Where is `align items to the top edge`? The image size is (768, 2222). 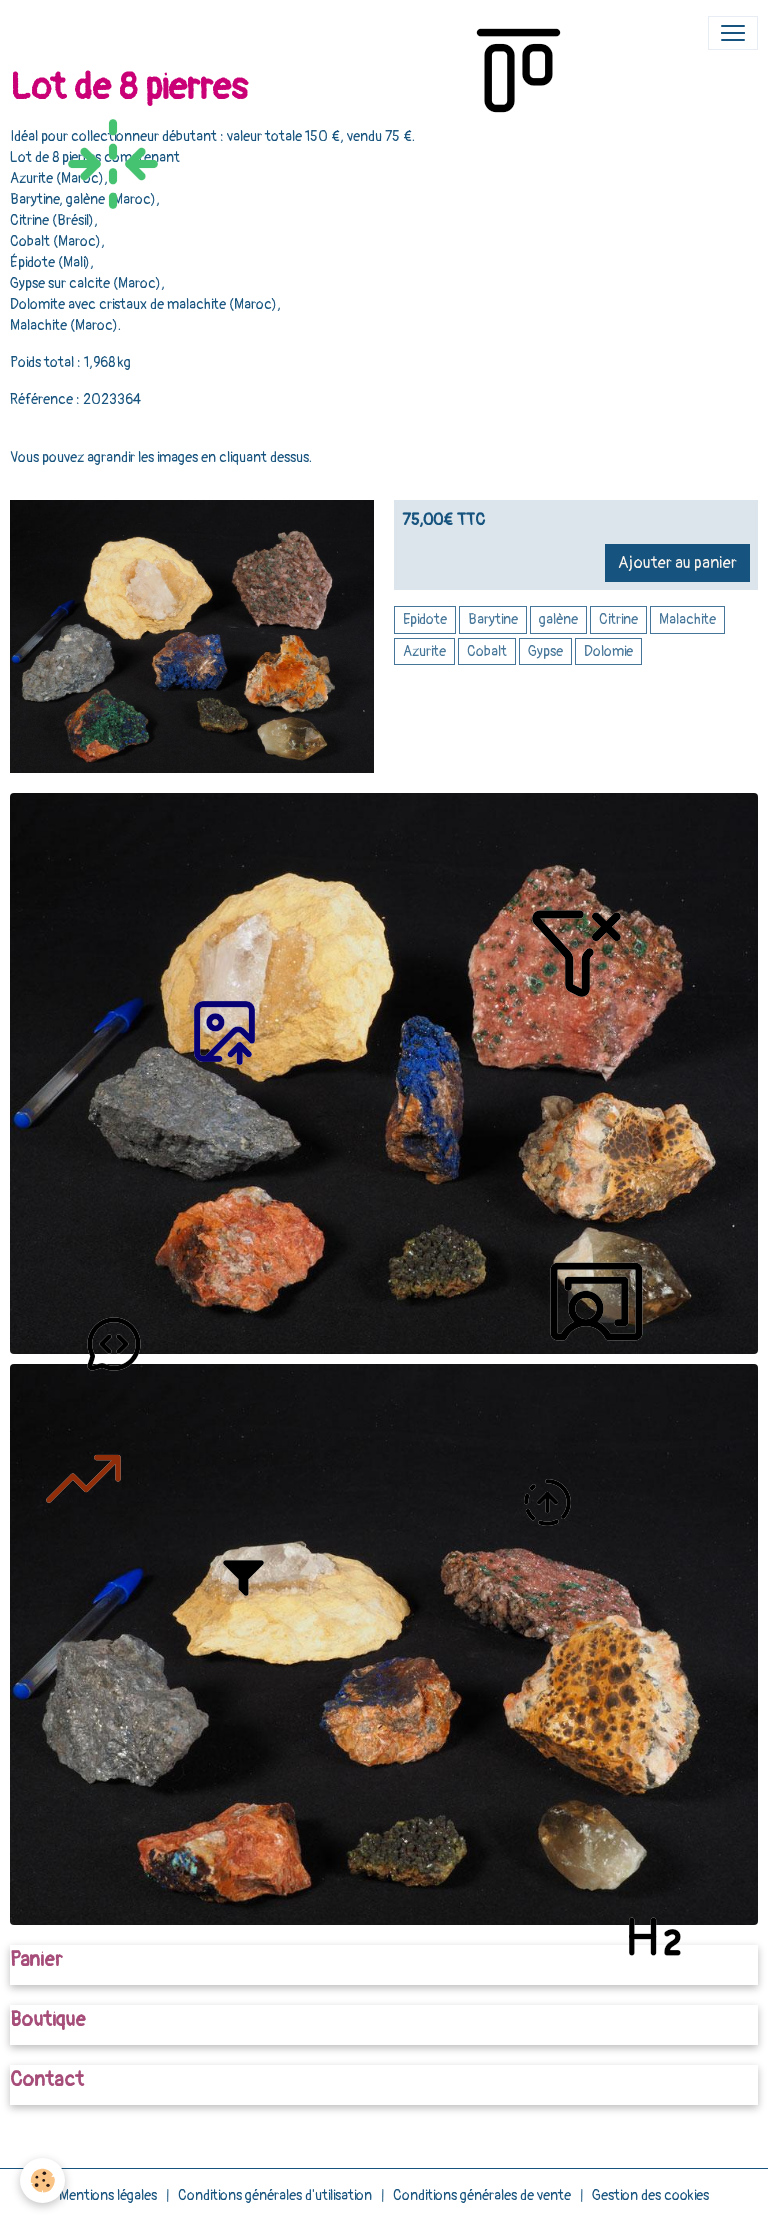 align items to the top edge is located at coordinates (518, 70).